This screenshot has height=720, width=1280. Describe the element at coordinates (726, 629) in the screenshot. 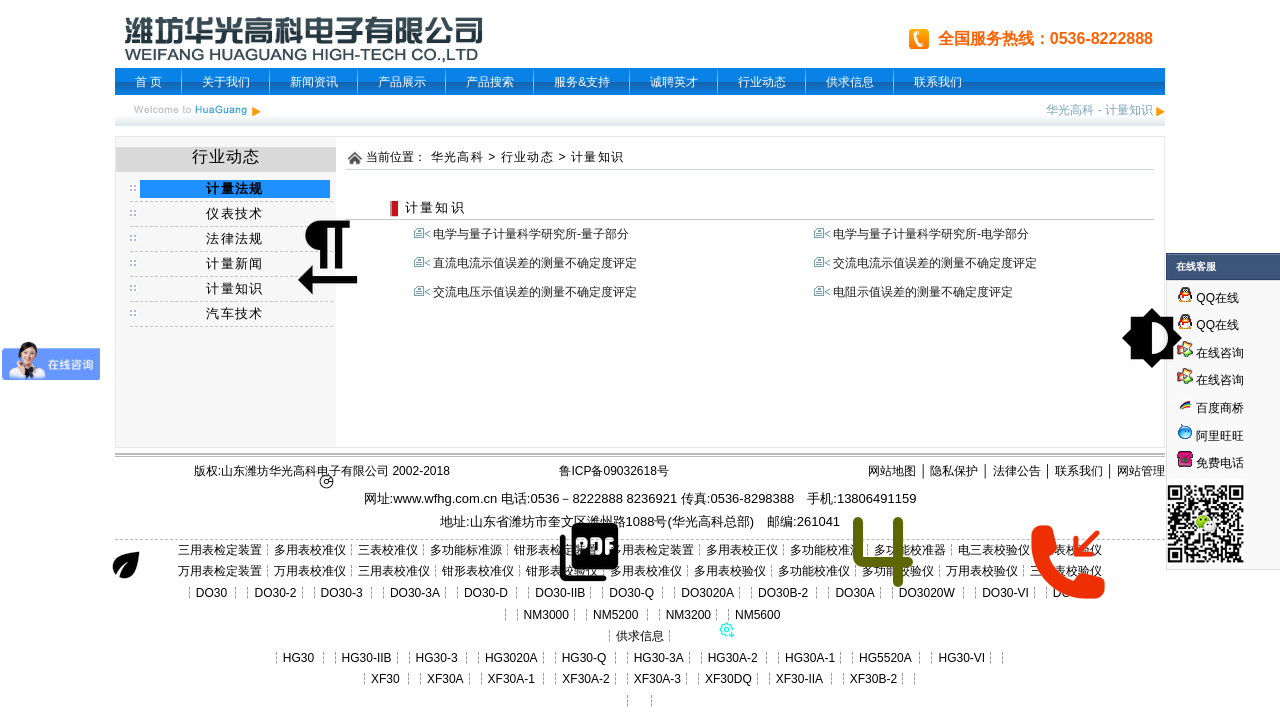

I see `download or export settings` at that location.